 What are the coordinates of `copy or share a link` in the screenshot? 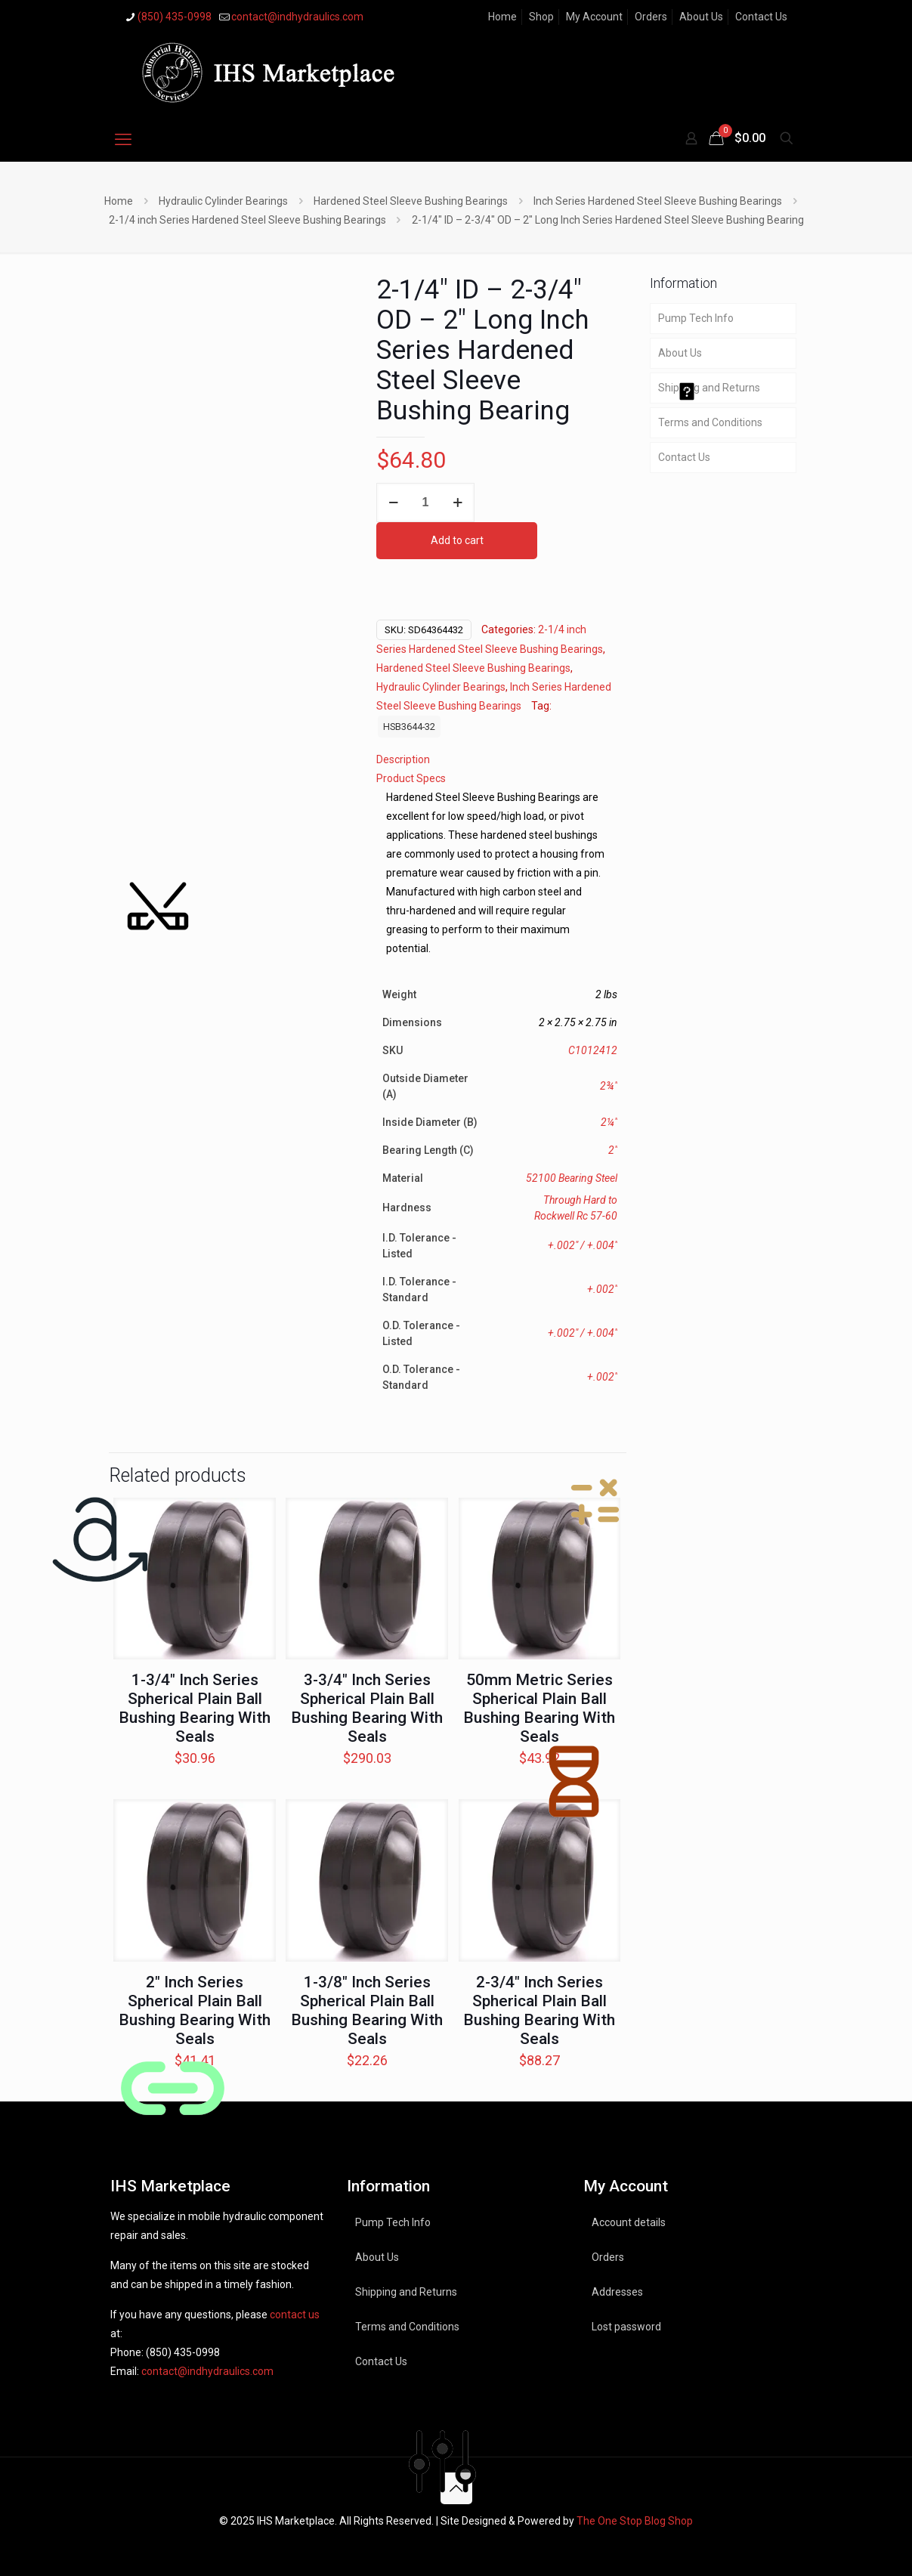 It's located at (172, 2088).